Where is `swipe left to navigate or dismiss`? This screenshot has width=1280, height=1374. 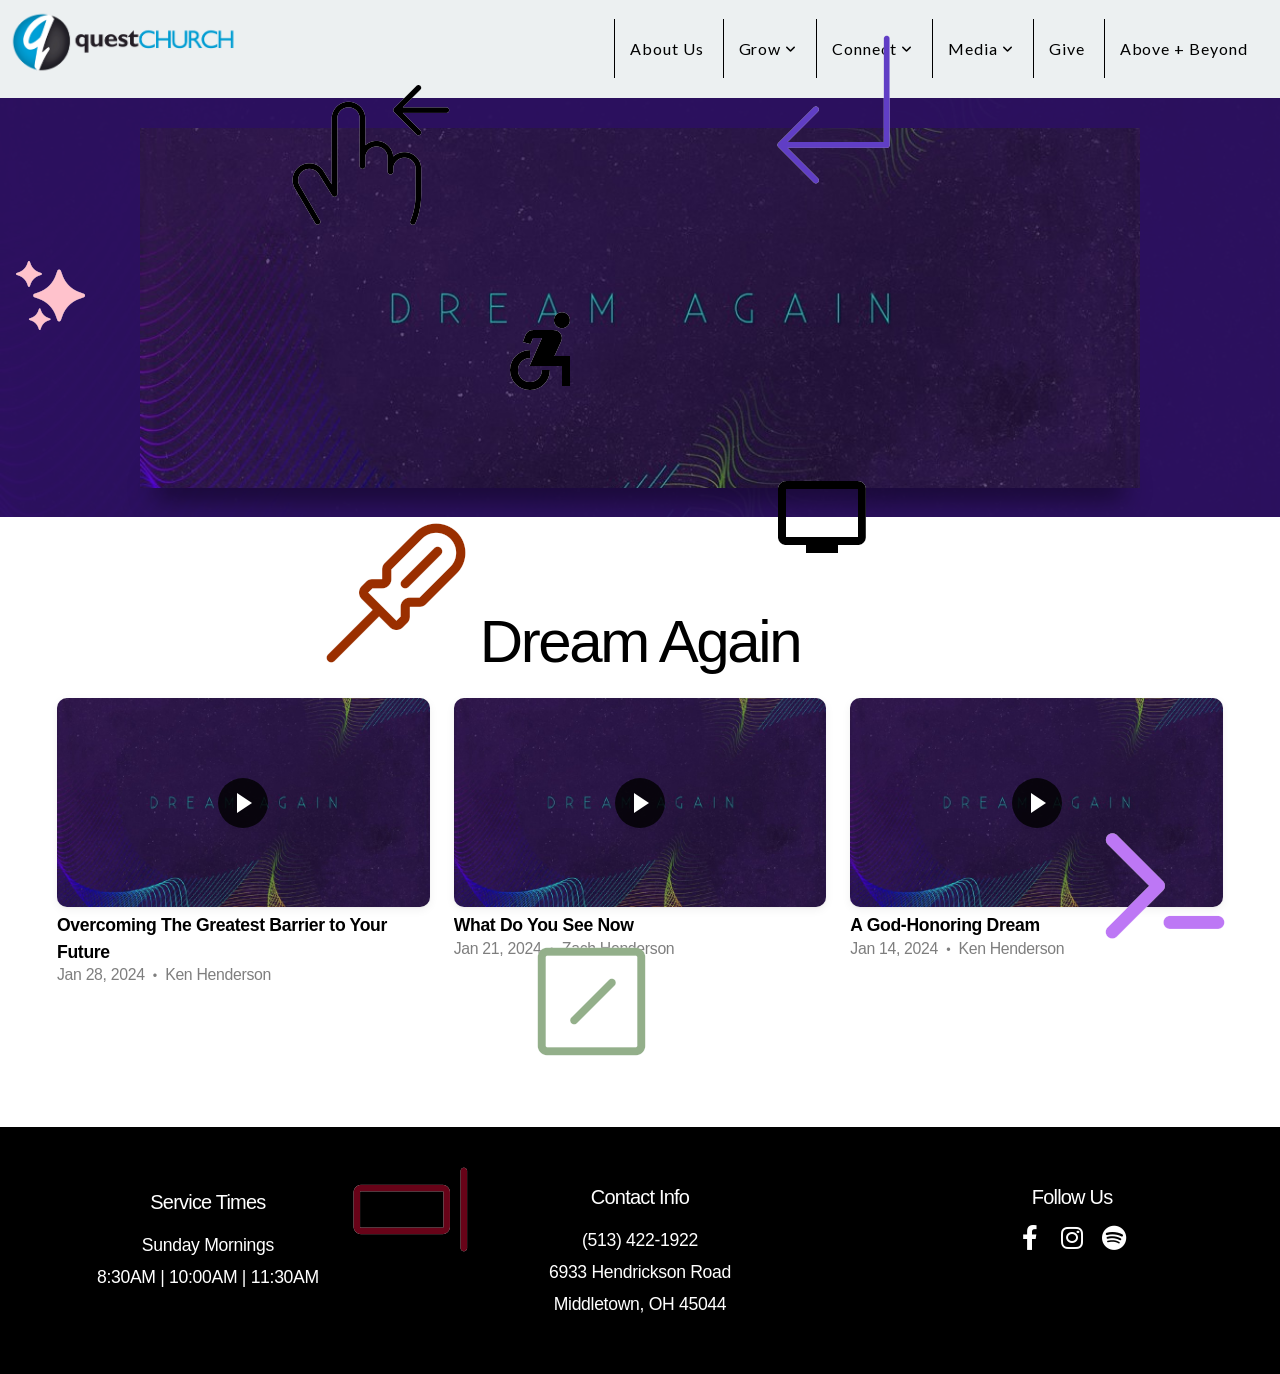 swipe left to navigate or dismiss is located at coordinates (362, 160).